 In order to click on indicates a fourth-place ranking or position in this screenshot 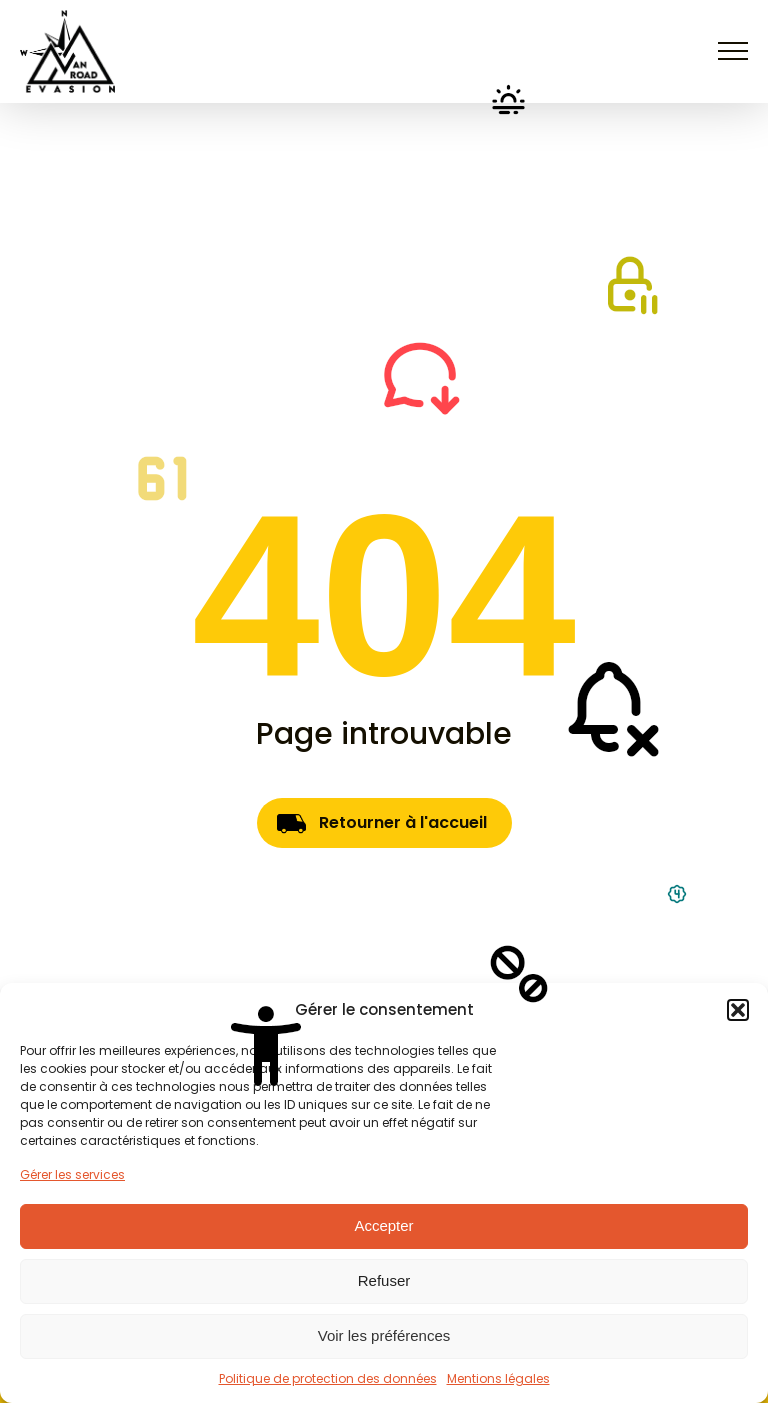, I will do `click(677, 894)`.